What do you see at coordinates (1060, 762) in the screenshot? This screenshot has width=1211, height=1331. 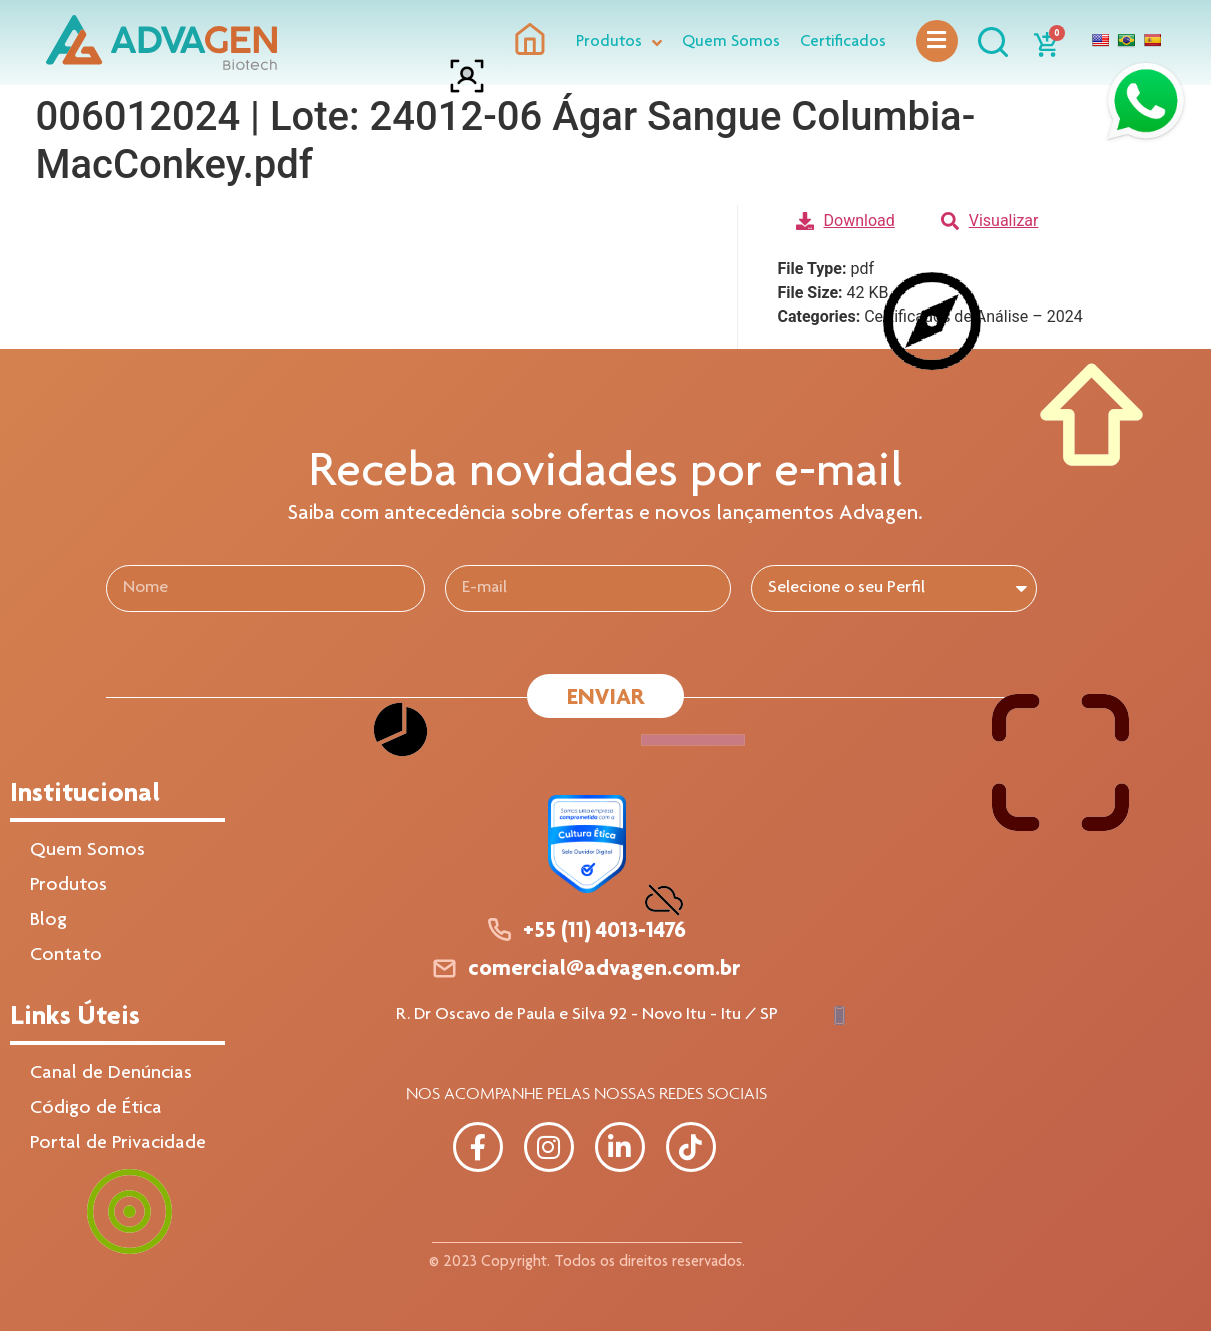 I see `scan a QR code or barcode` at bounding box center [1060, 762].